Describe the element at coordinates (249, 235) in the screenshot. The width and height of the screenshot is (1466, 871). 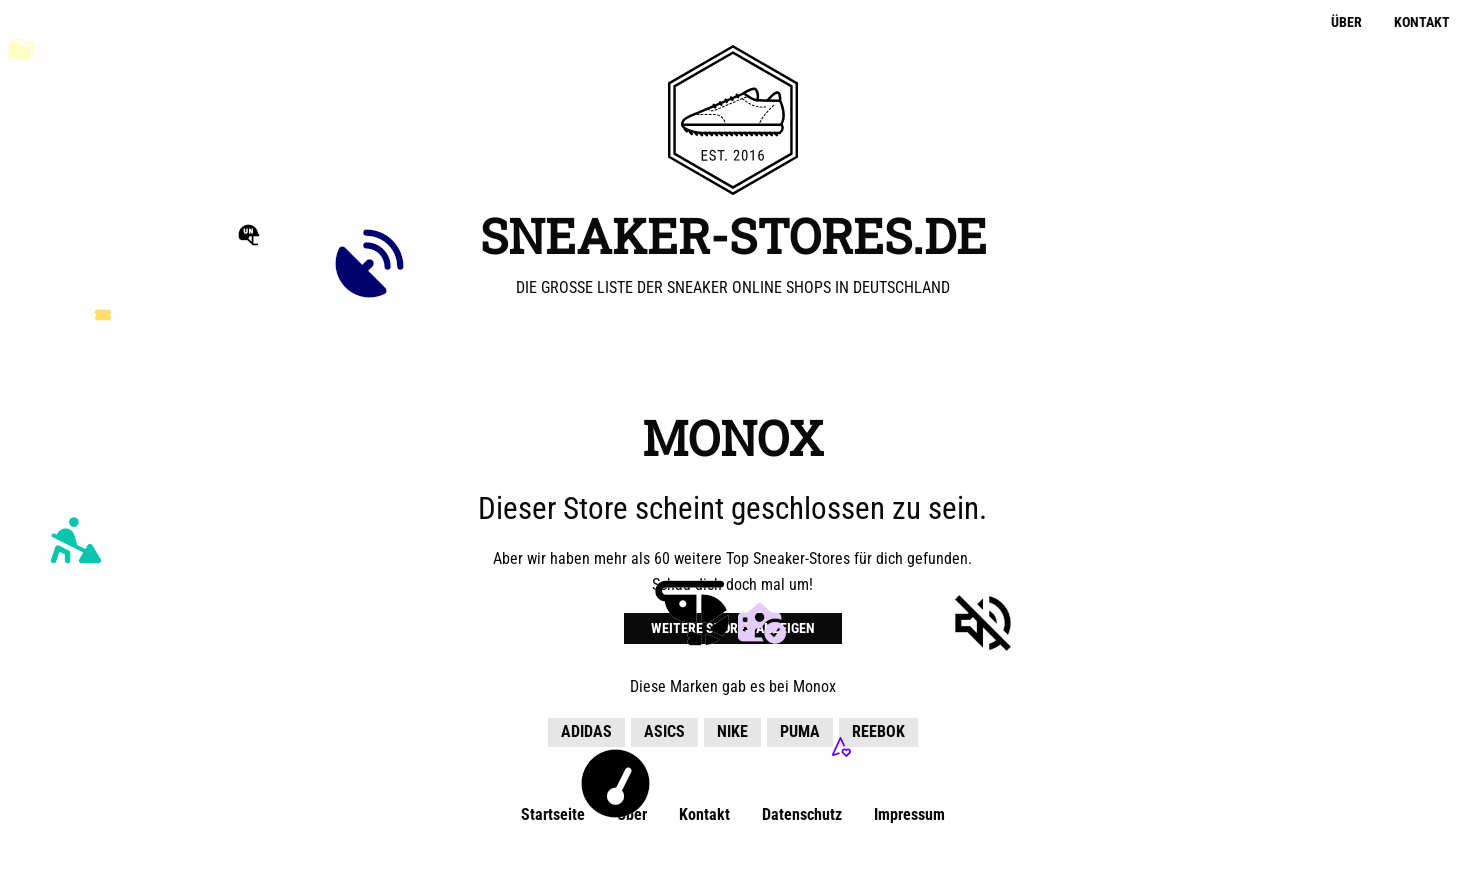
I see `indicates united nations peacekeeping forces` at that location.